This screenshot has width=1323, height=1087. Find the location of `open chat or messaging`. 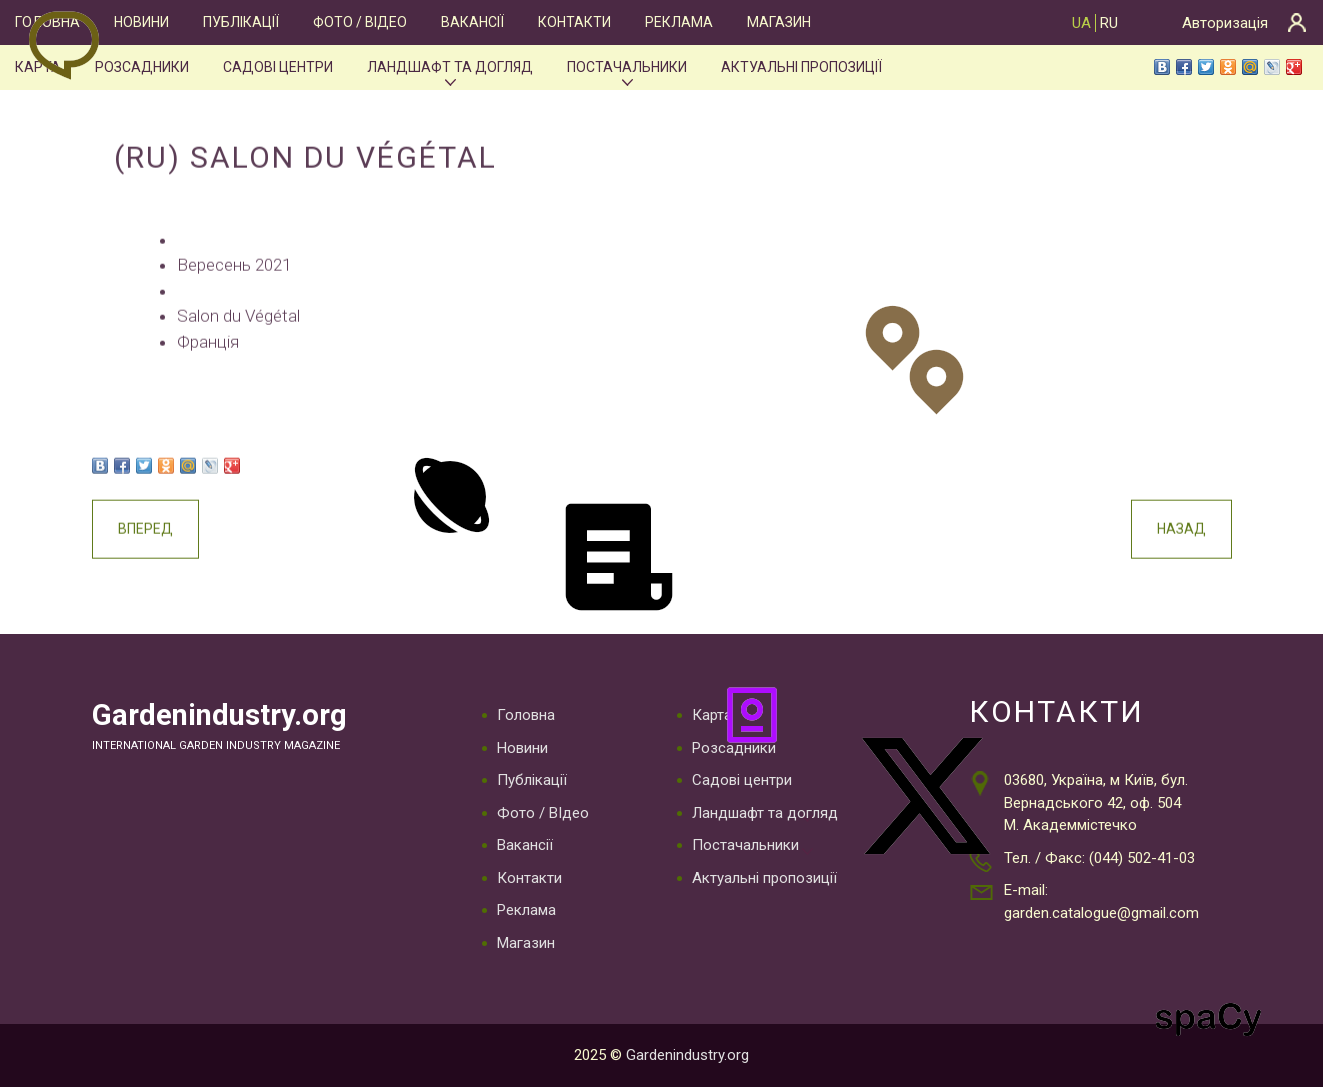

open chat or messaging is located at coordinates (64, 43).